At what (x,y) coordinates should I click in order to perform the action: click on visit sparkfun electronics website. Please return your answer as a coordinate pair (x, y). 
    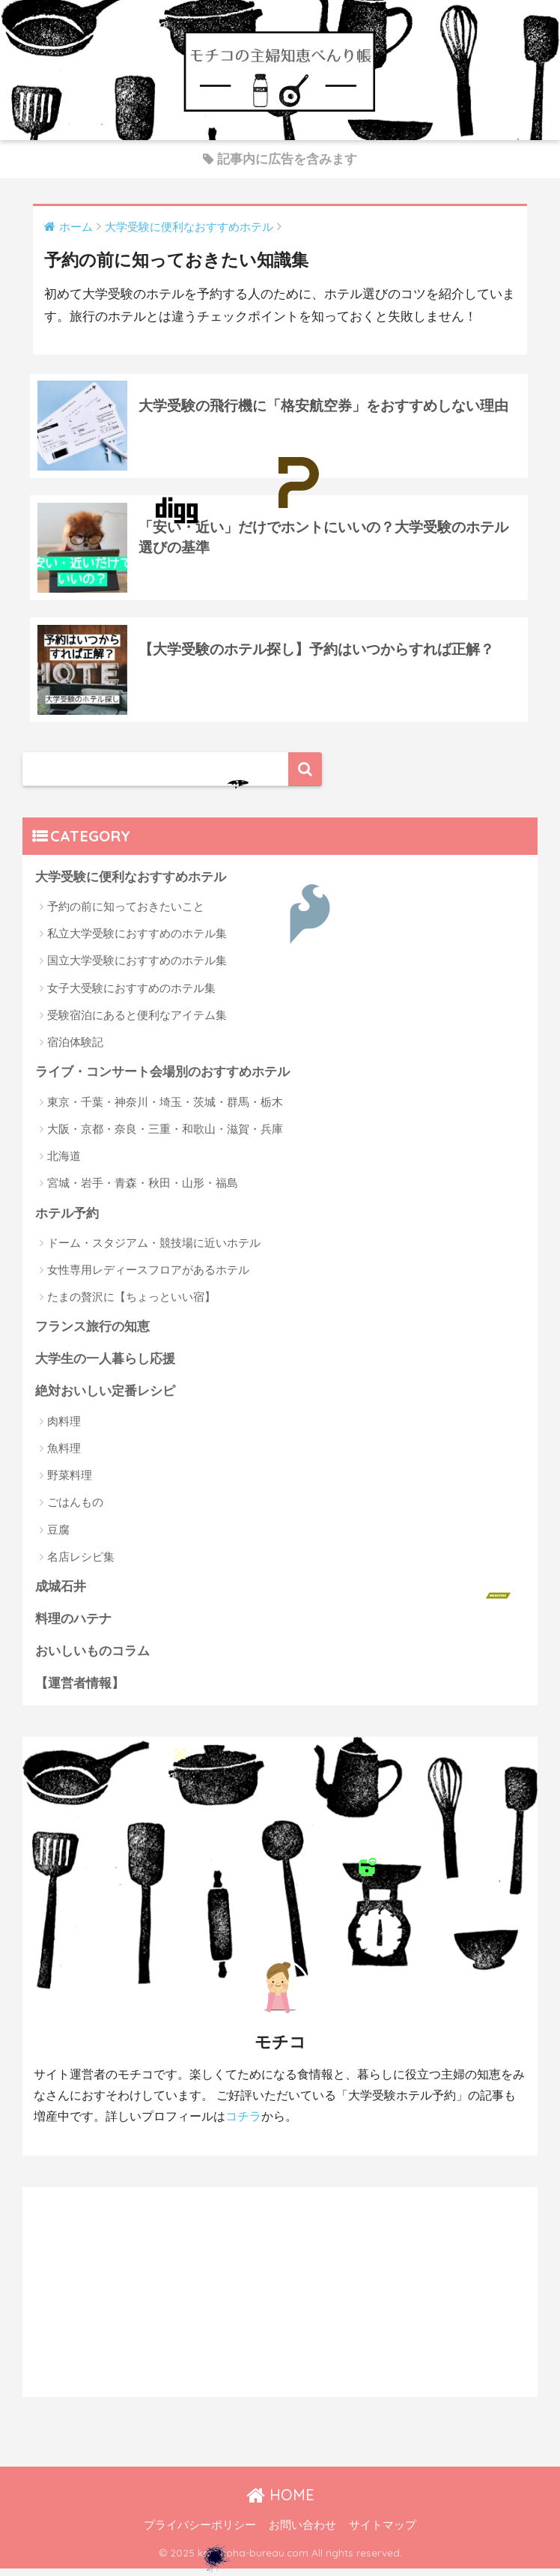
    Looking at the image, I should click on (310, 914).